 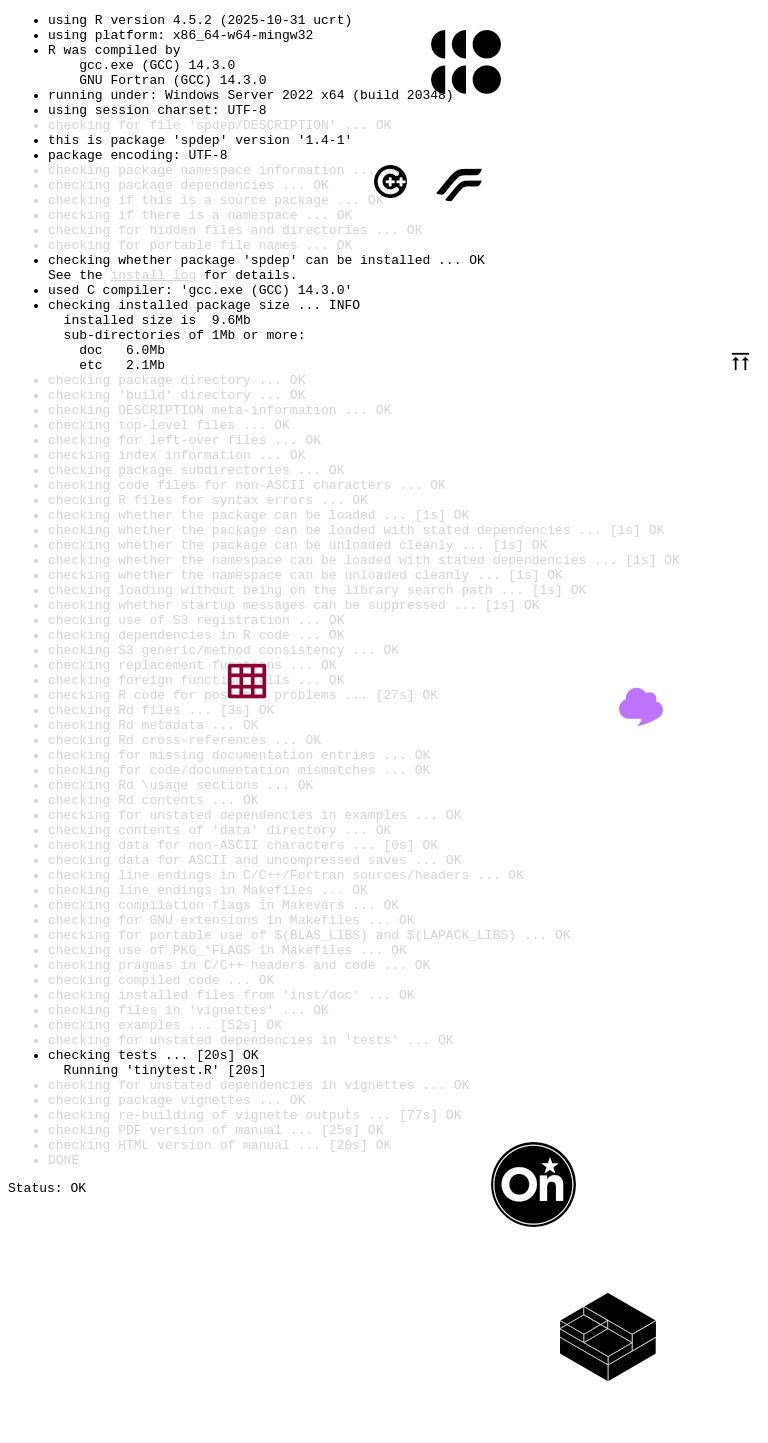 I want to click on access OnStar connected vehicle services, so click(x=533, y=1184).